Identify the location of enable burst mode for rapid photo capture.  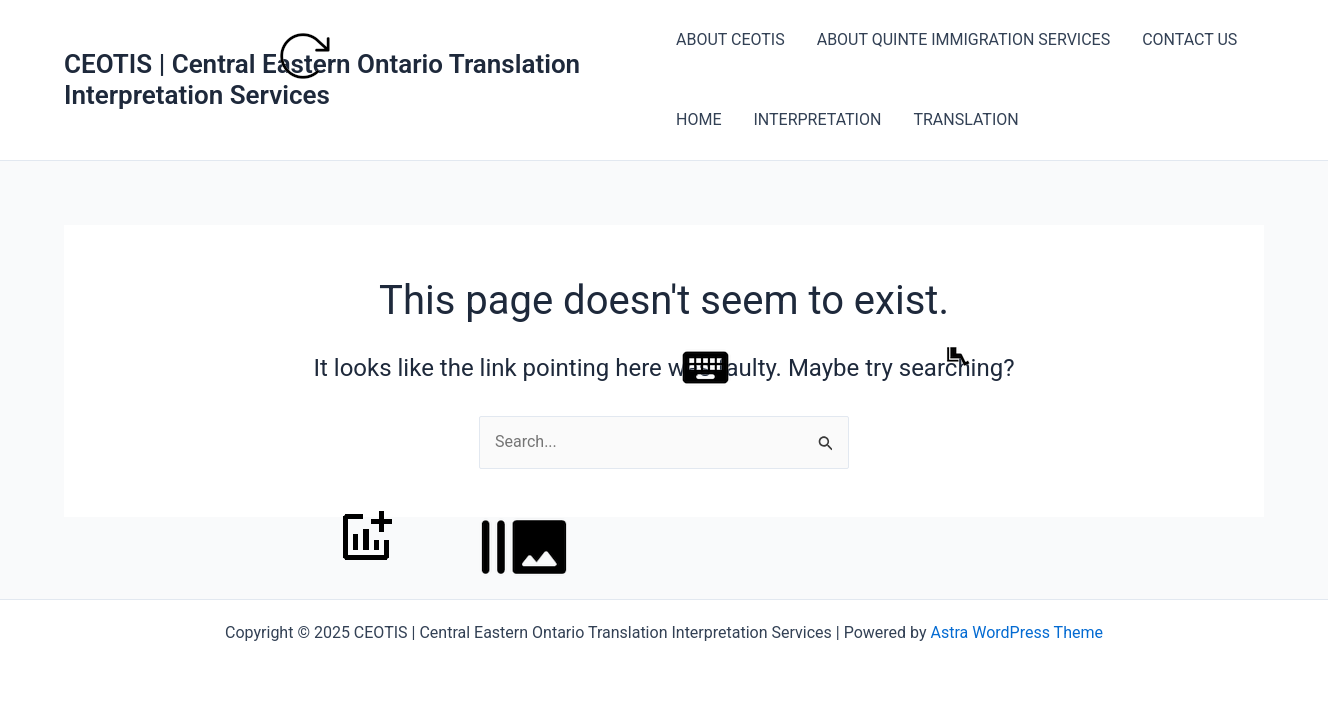
(524, 547).